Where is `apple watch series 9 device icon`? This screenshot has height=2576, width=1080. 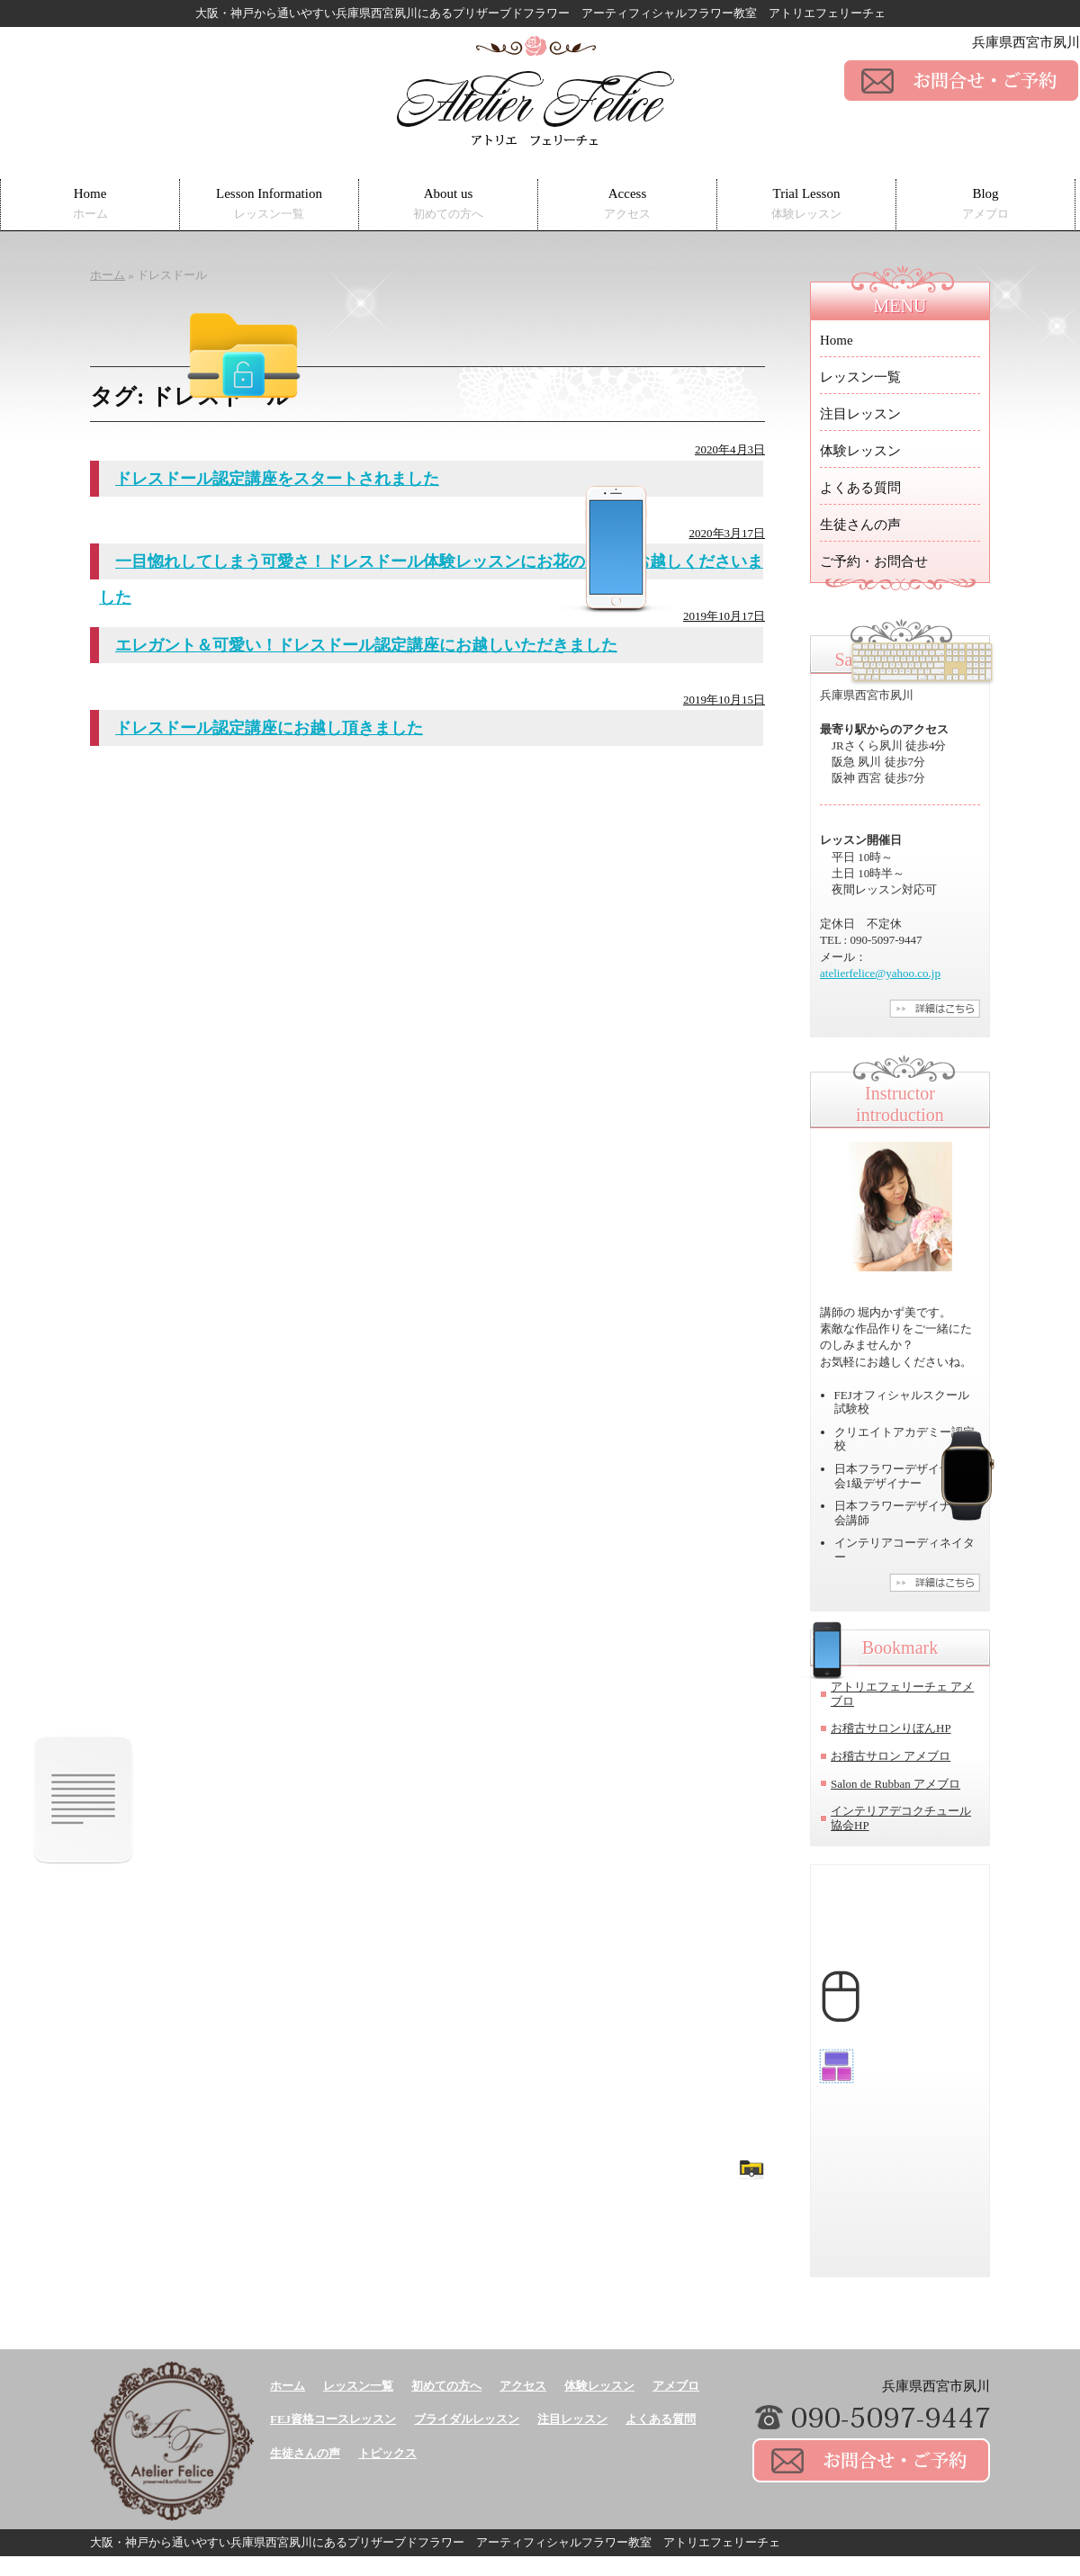
apple watch series 9 device icon is located at coordinates (967, 1476).